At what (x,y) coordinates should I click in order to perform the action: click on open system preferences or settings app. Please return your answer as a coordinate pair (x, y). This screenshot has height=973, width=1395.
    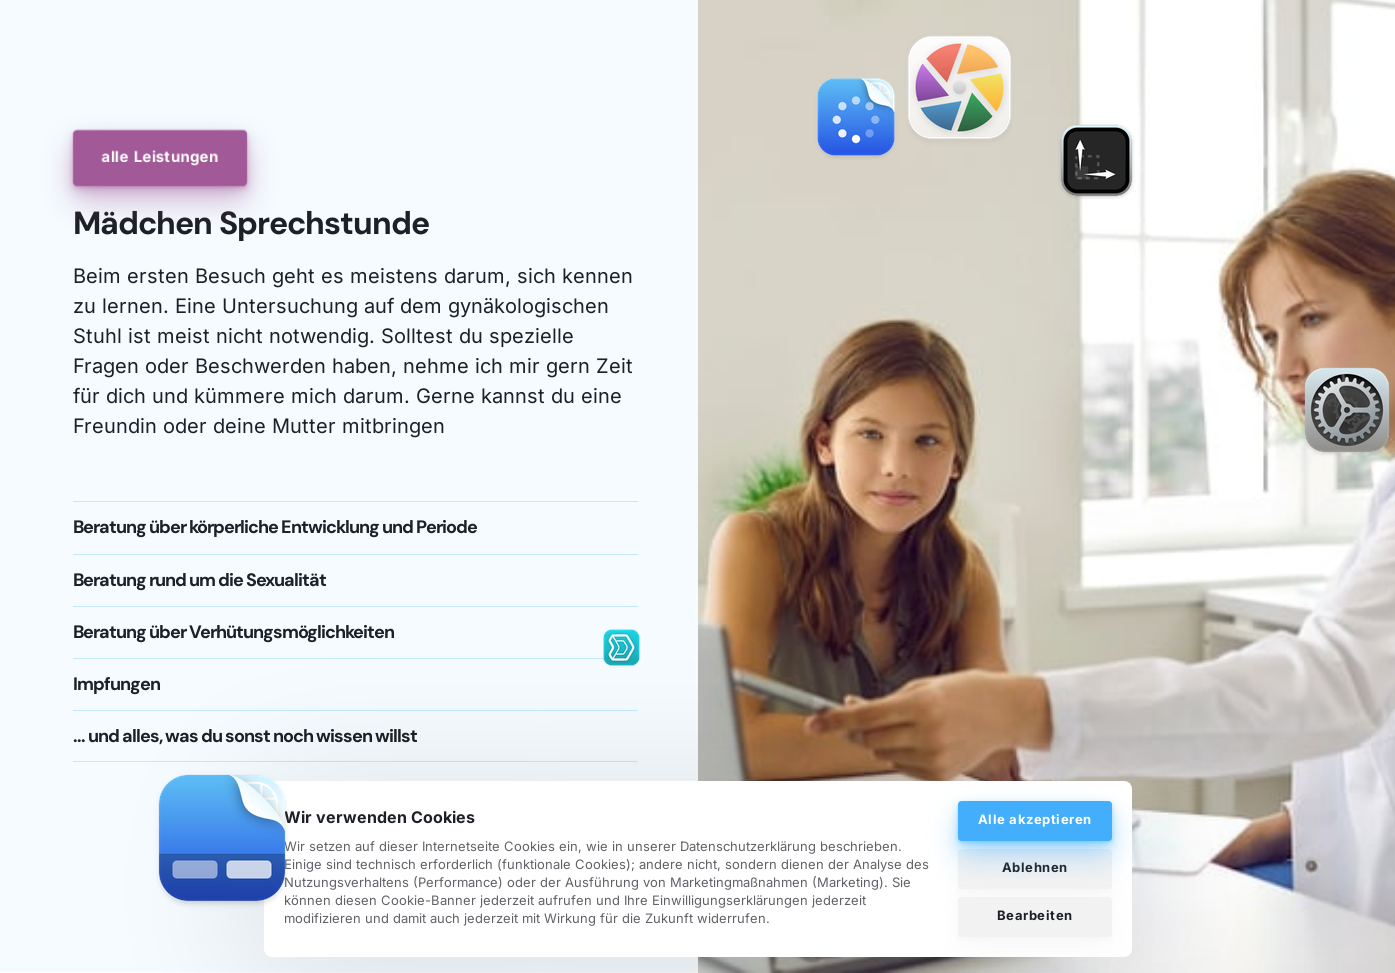
    Looking at the image, I should click on (856, 117).